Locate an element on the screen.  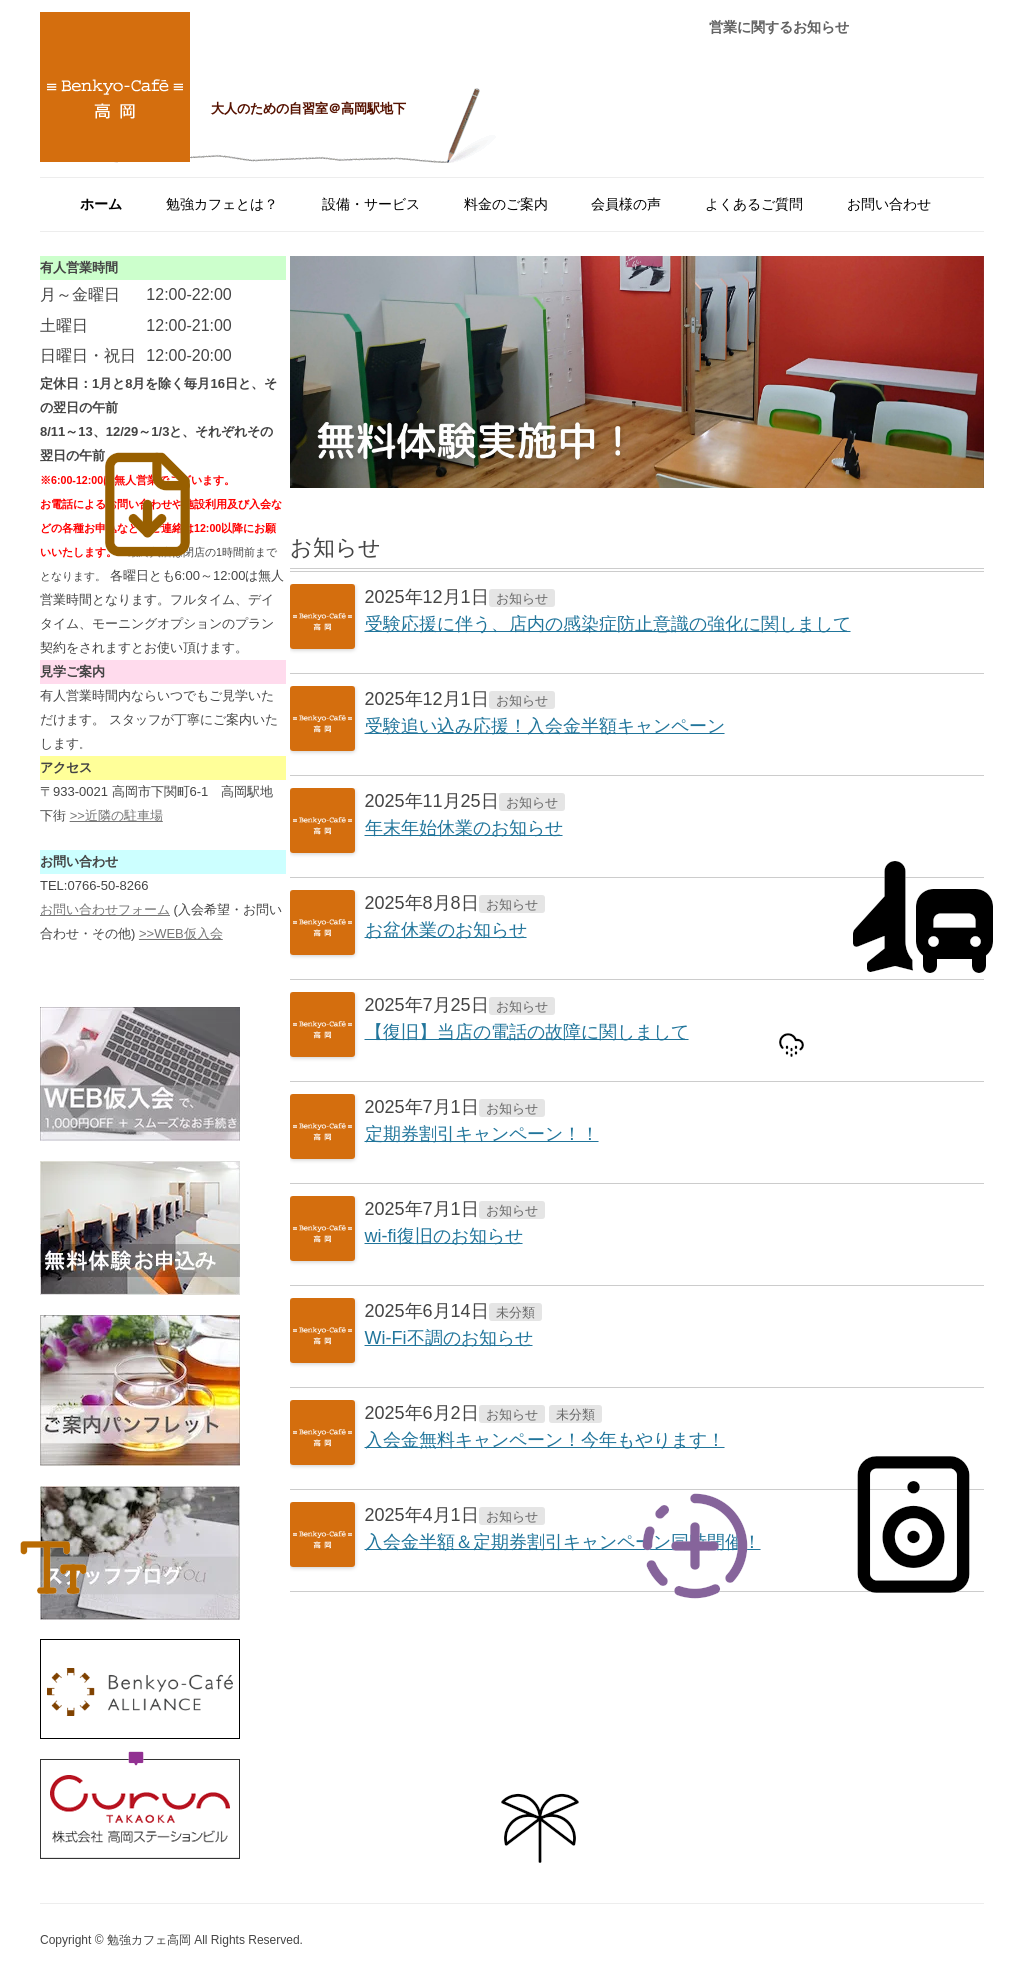
download file is located at coordinates (147, 504).